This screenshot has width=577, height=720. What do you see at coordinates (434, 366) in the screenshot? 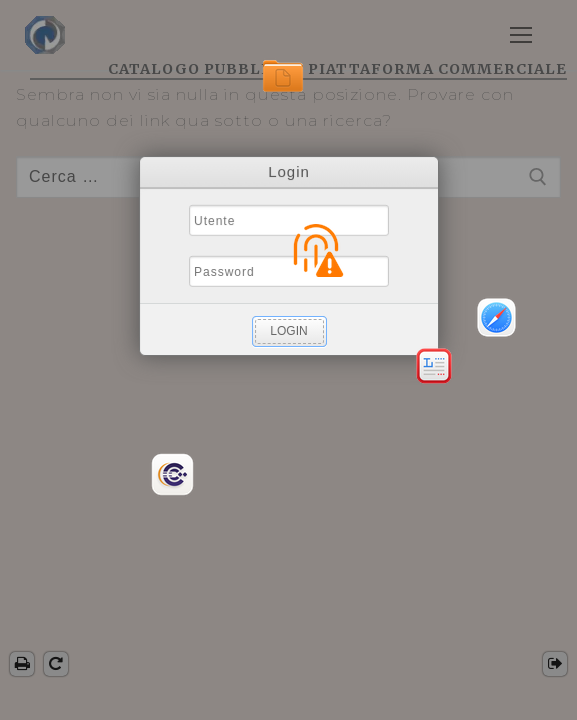
I see `open Lorem placeholder text generator app` at bounding box center [434, 366].